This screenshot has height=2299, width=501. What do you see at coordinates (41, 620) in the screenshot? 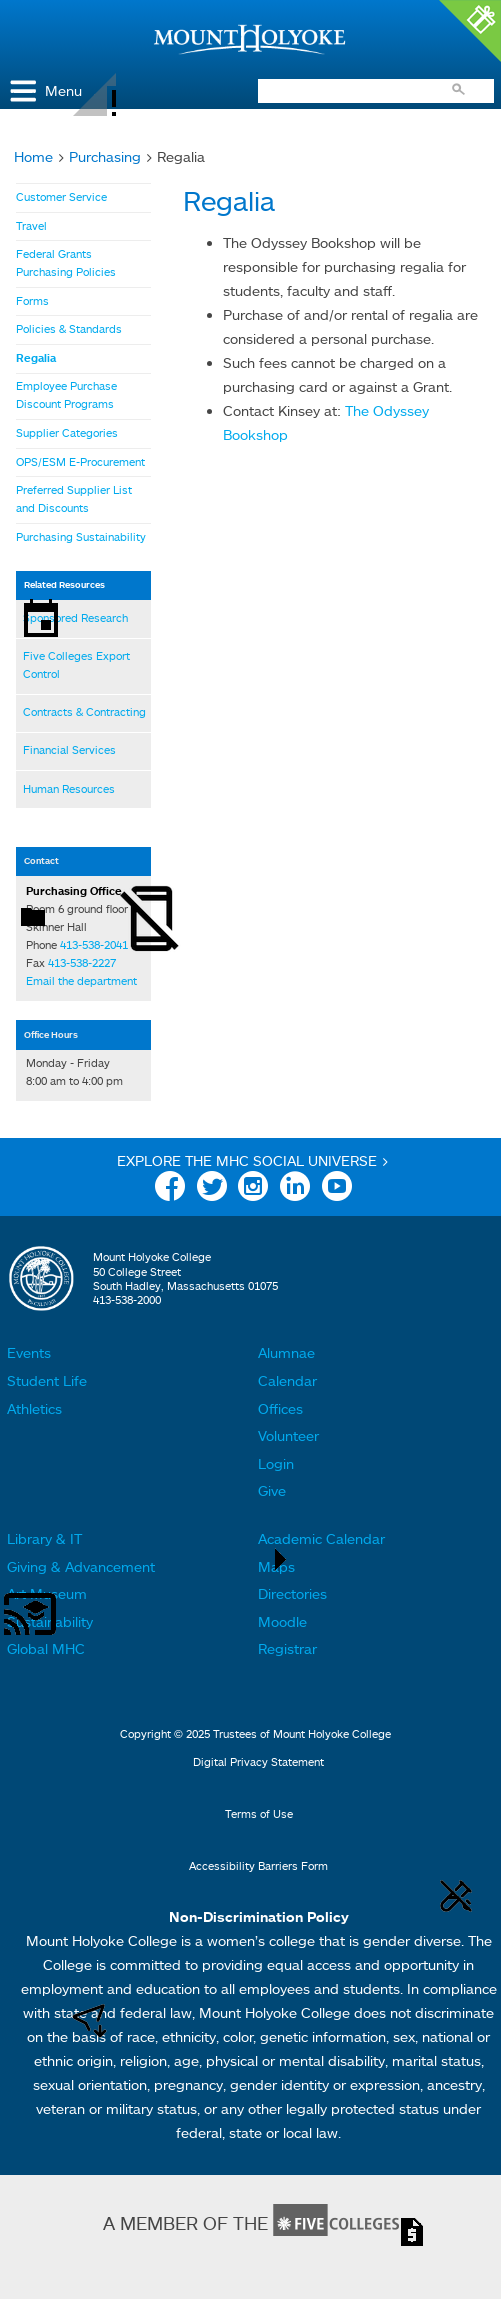
I see `add an event to your calendar` at bounding box center [41, 620].